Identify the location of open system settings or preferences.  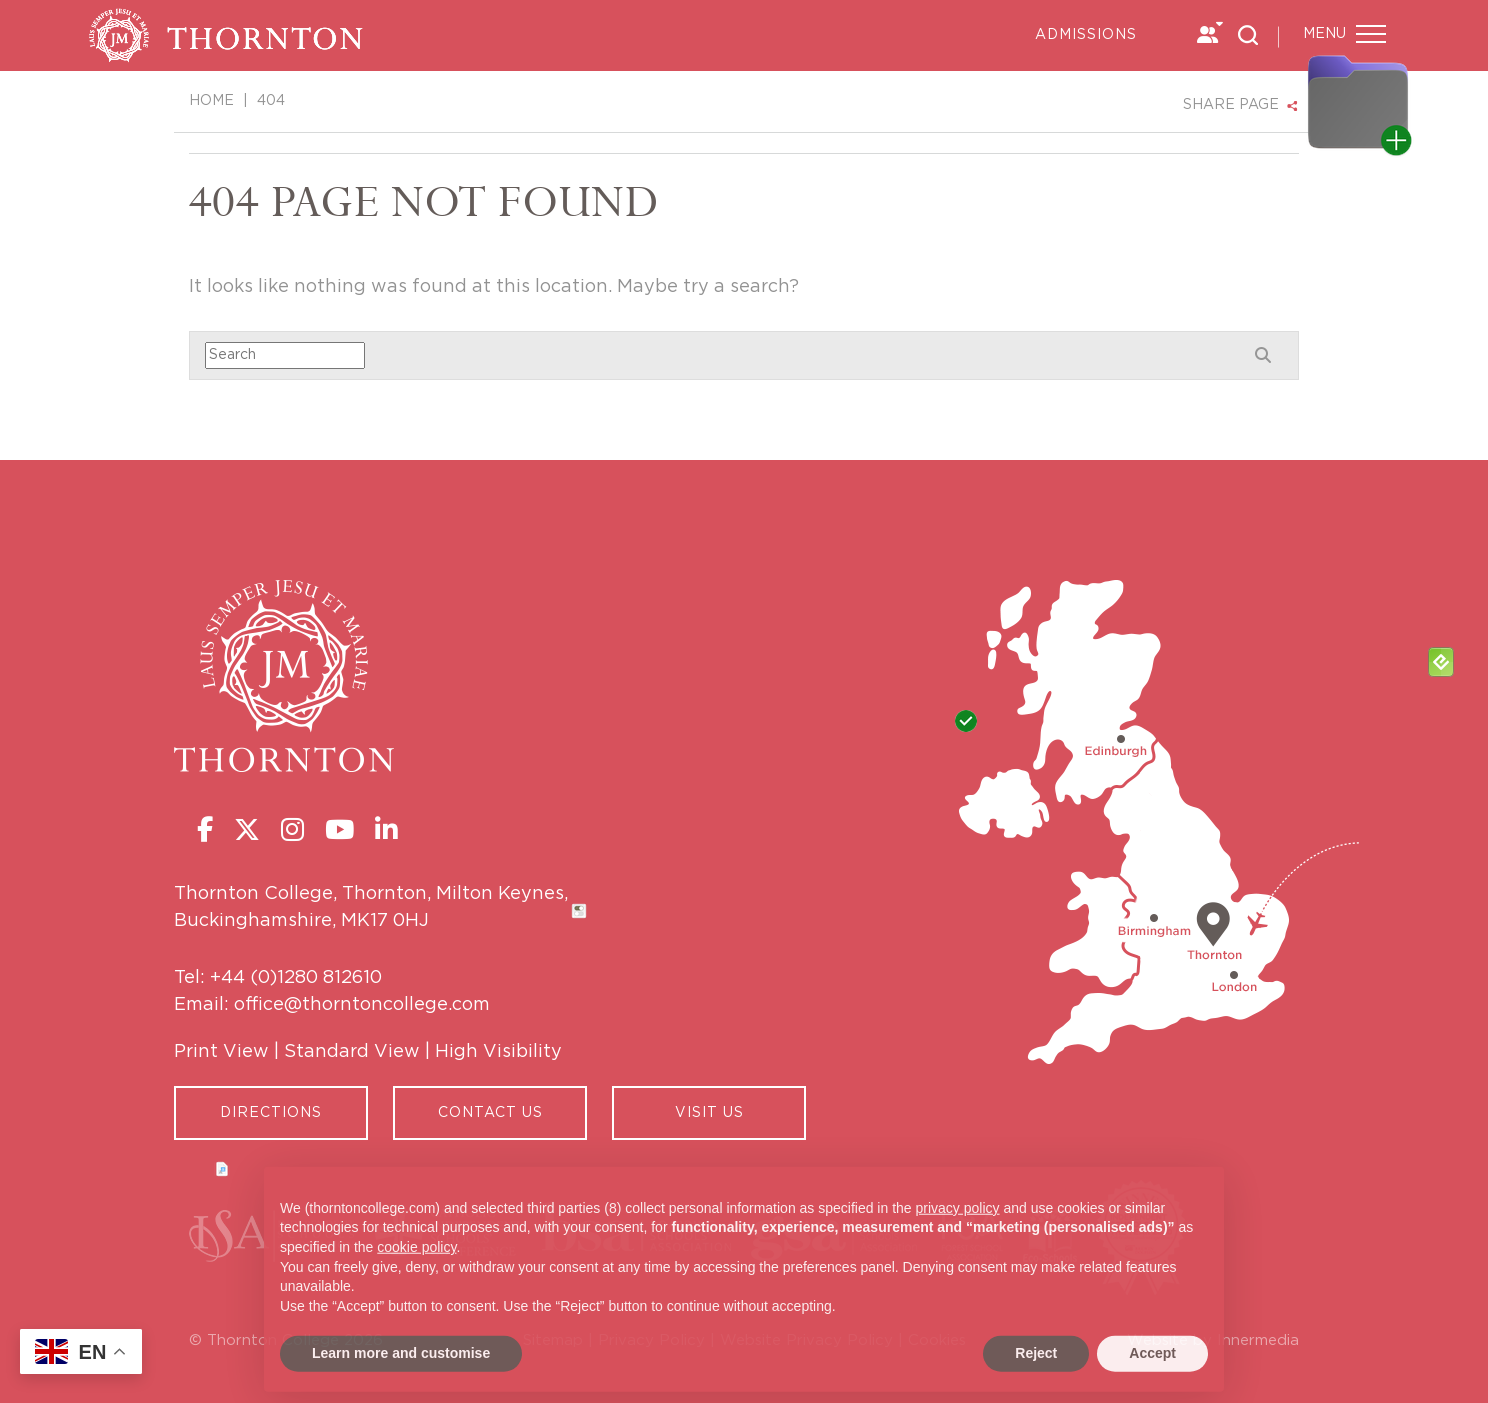
(579, 911).